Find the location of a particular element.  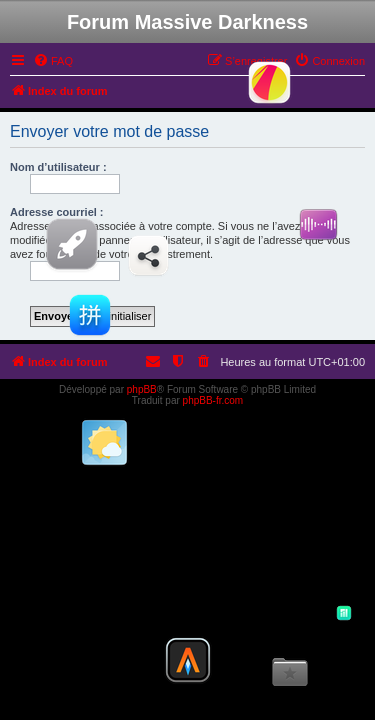

launch alacritty terminal emulator is located at coordinates (188, 660).